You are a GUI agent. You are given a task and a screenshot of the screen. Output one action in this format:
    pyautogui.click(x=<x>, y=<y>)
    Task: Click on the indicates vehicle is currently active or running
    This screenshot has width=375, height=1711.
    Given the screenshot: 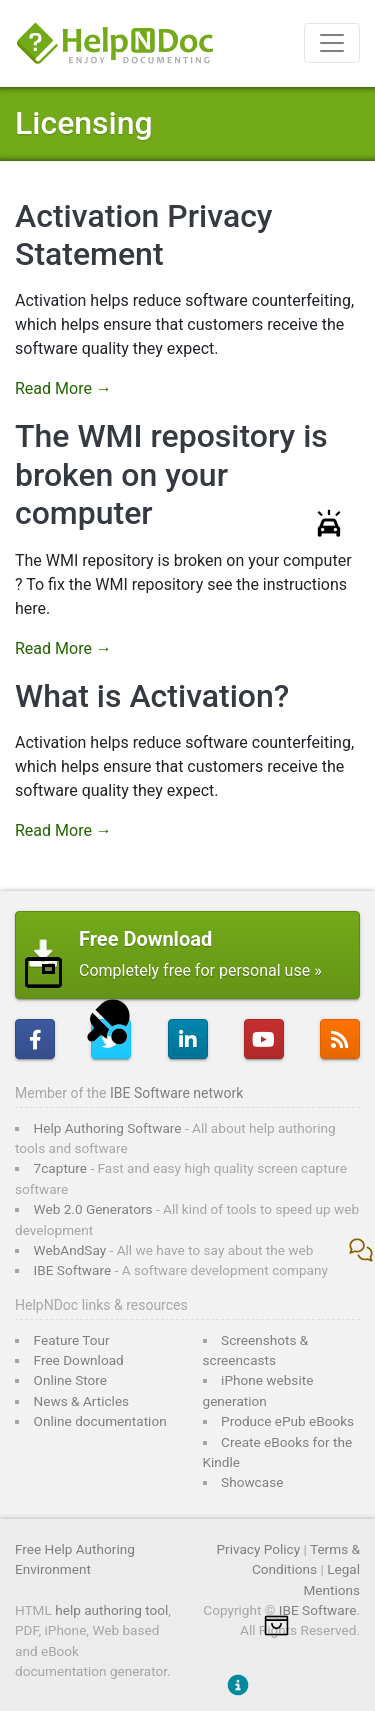 What is the action you would take?
    pyautogui.click(x=329, y=524)
    